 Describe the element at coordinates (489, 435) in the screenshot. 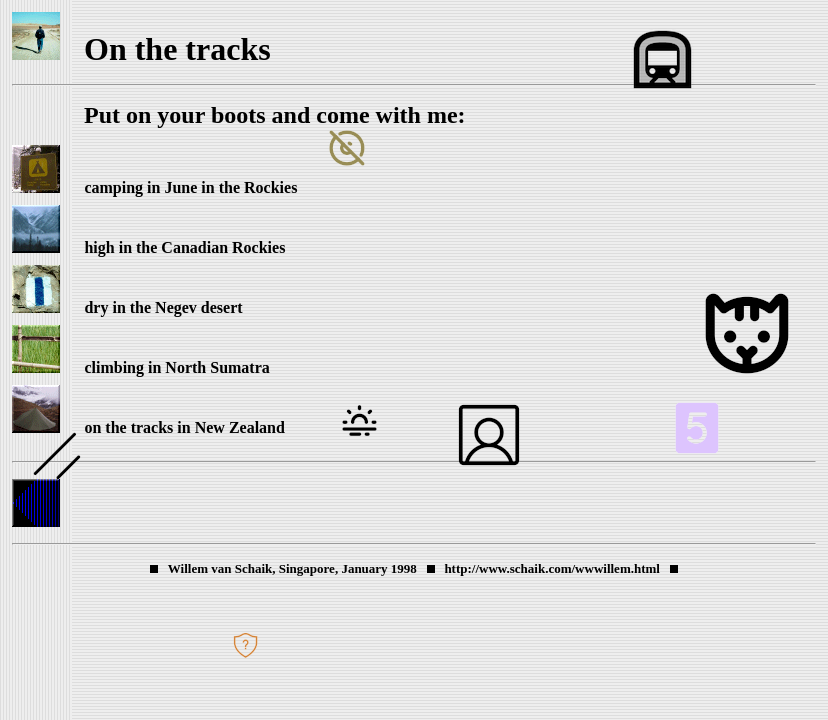

I see `view user profile` at that location.